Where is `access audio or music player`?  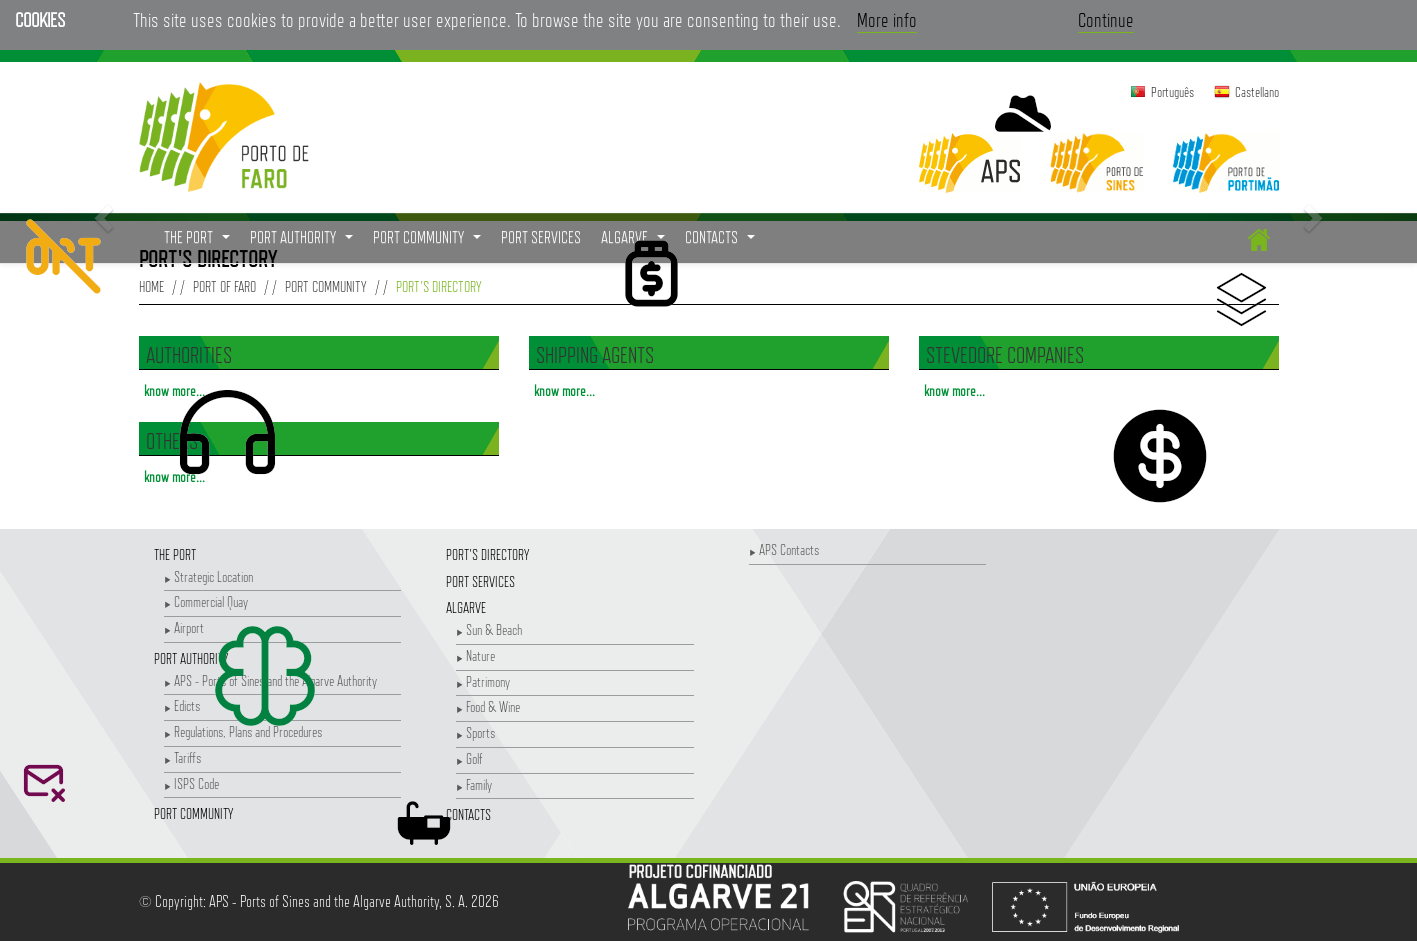
access audio or music player is located at coordinates (227, 437).